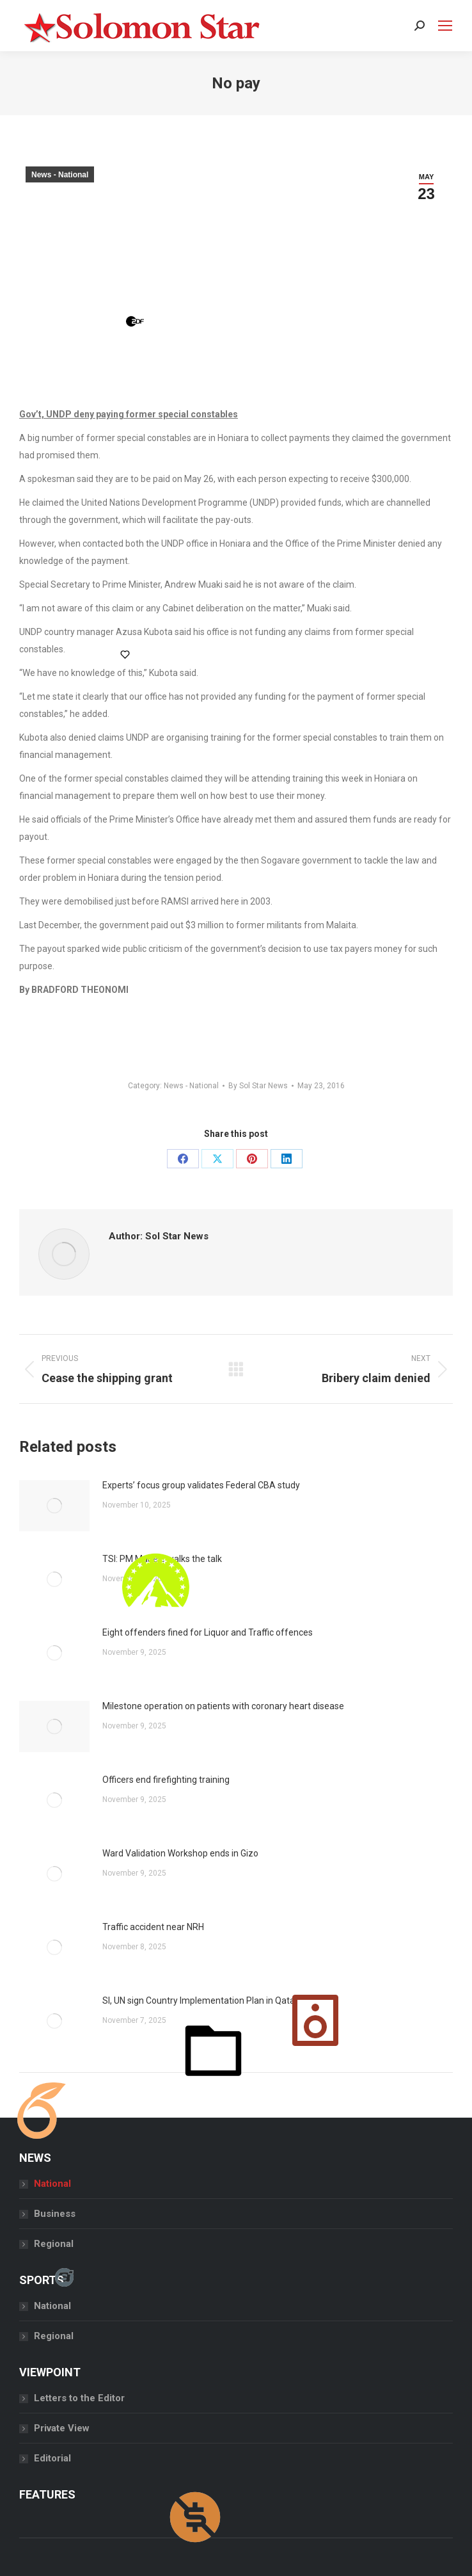 Image resolution: width=472 pixels, height=2576 pixels. Describe the element at coordinates (195, 2517) in the screenshot. I see `indicates non-commercial creative commons license` at that location.